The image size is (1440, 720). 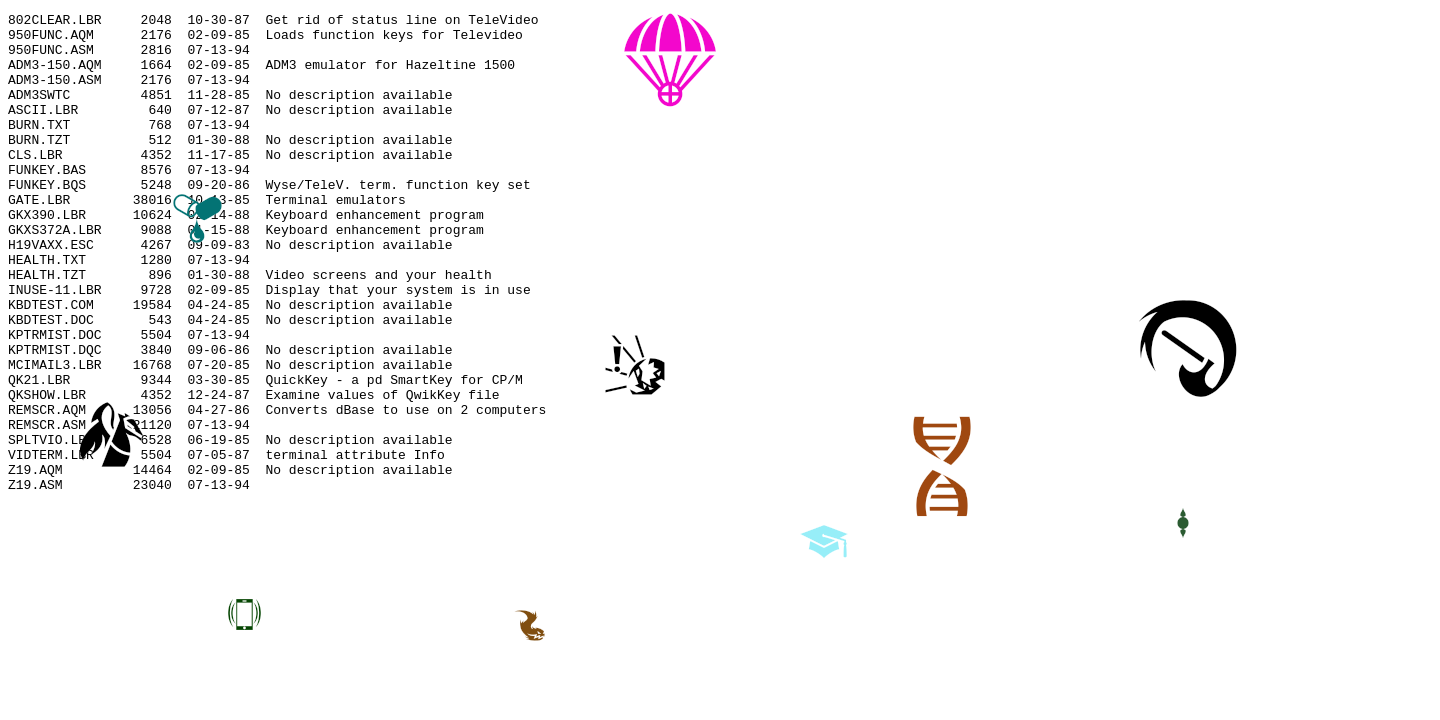 I want to click on access genetic or DNA-related features, so click(x=942, y=466).